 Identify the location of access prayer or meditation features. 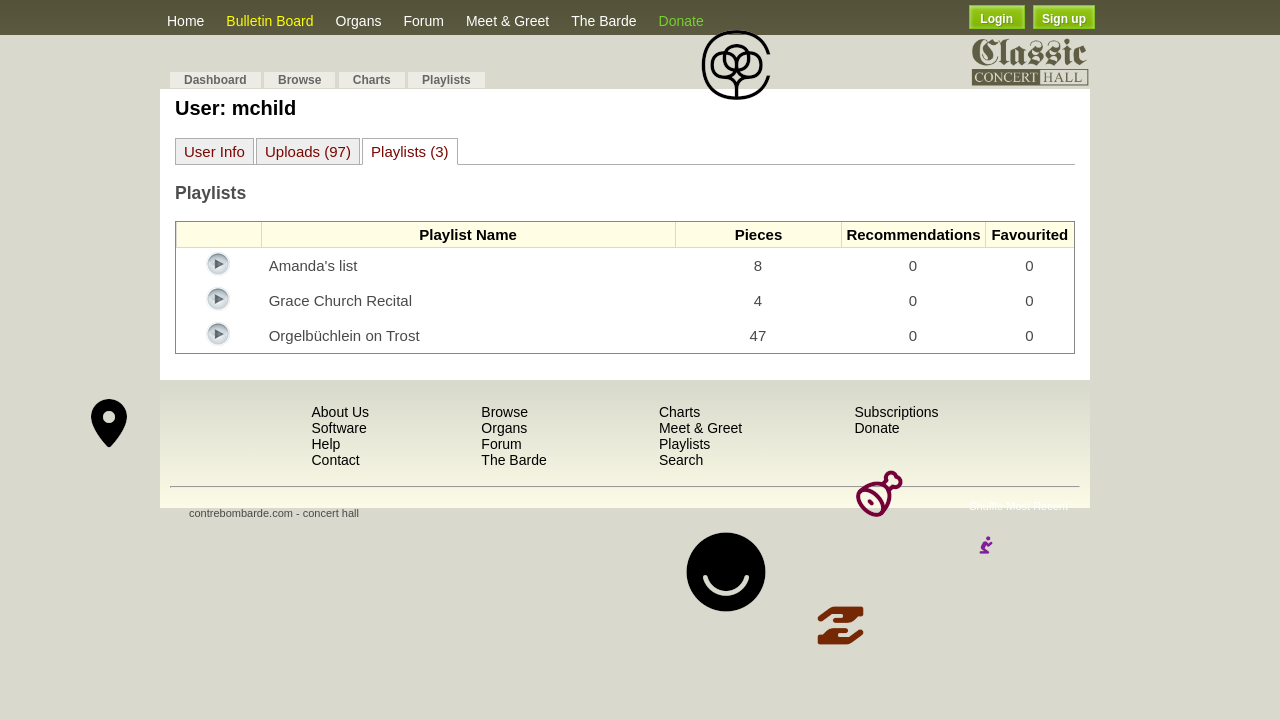
(986, 545).